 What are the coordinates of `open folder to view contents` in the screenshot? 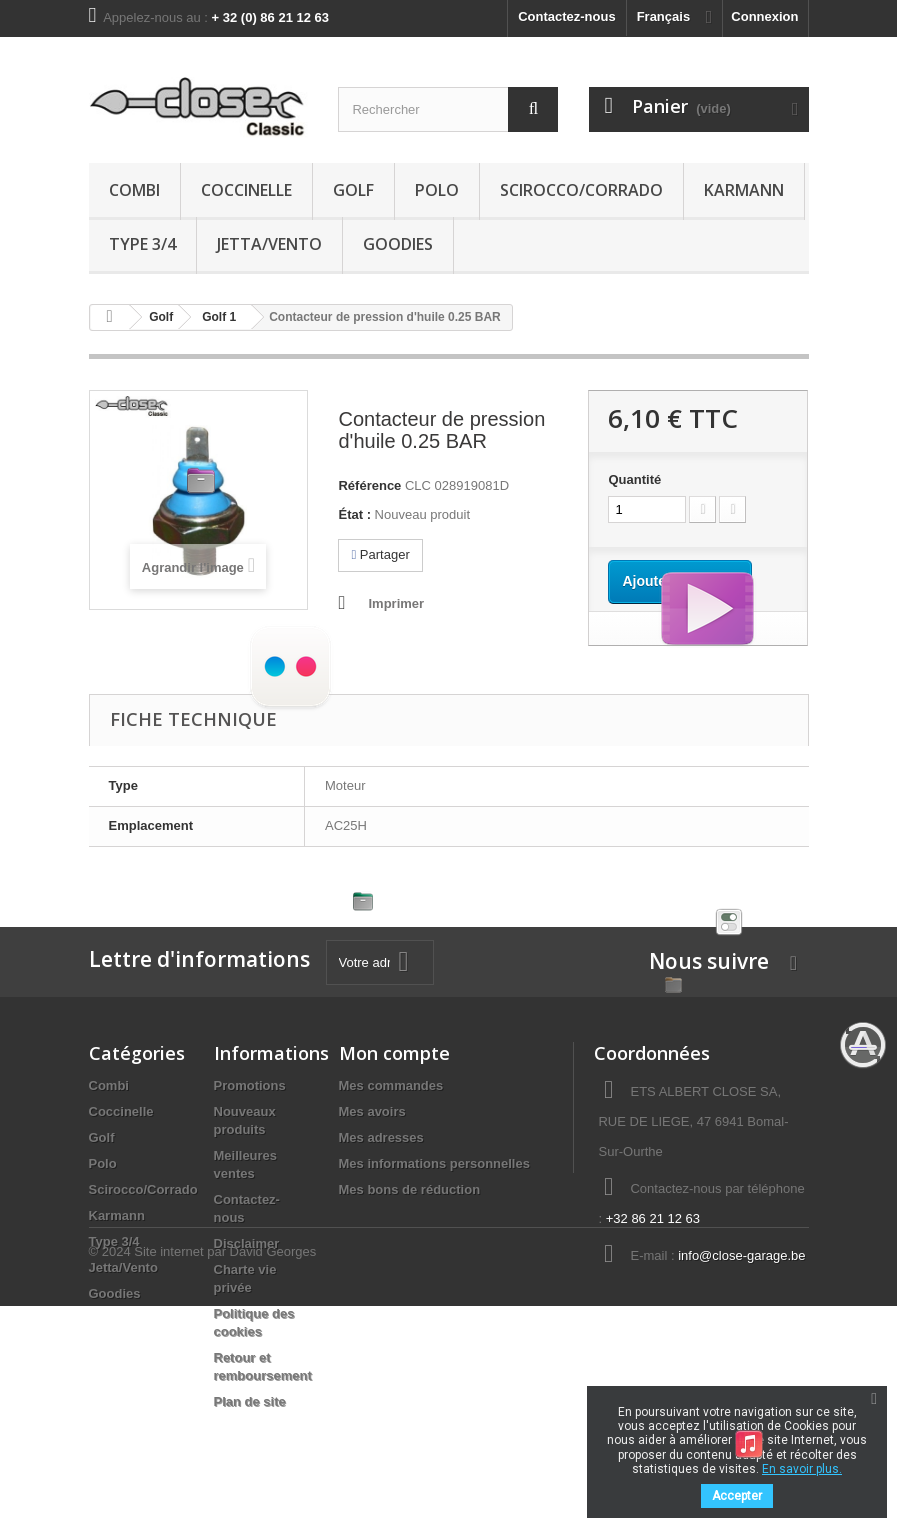 It's located at (673, 984).